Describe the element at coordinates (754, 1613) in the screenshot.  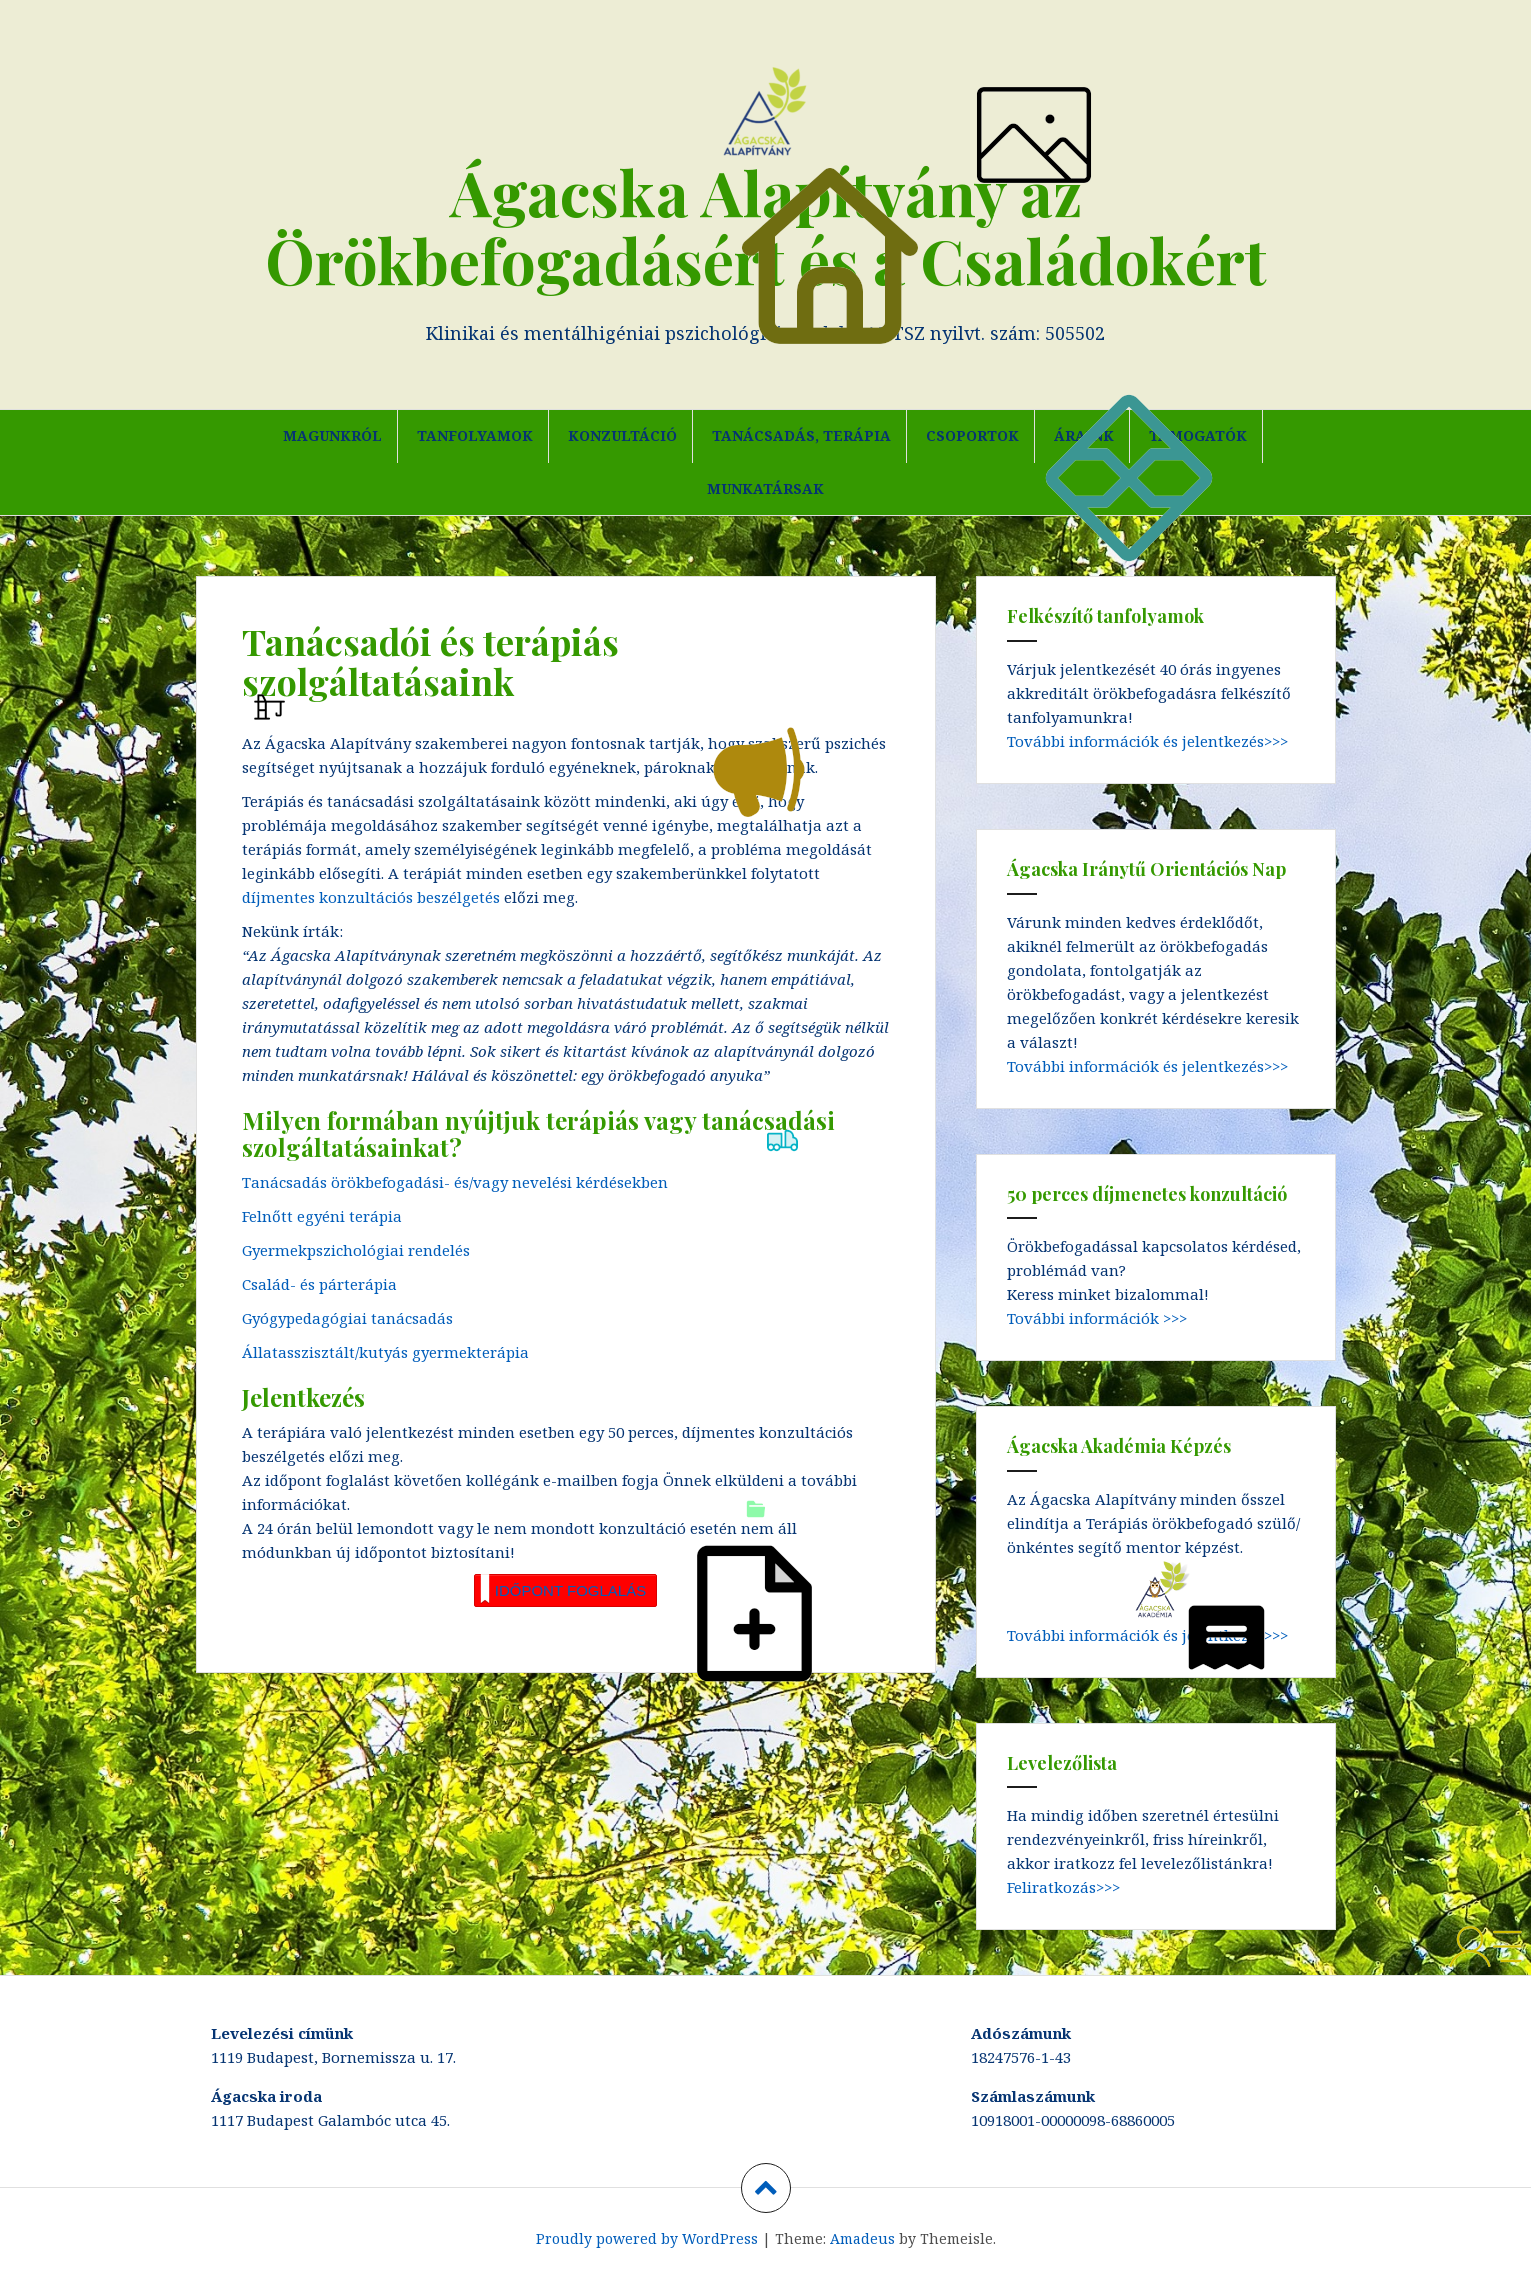
I see `create a new file` at that location.